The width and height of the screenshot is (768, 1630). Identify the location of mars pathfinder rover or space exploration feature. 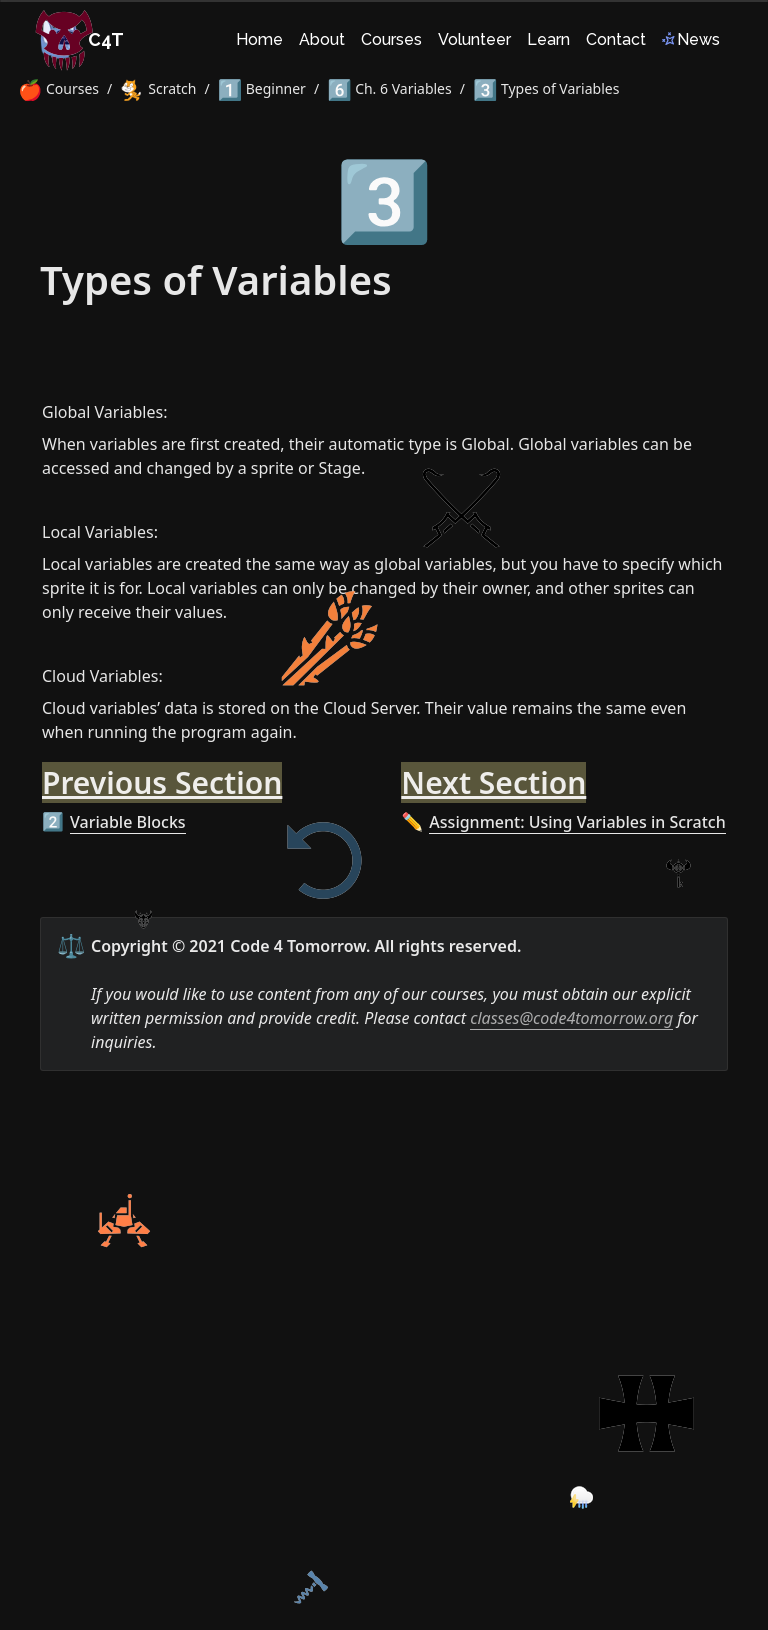
(124, 1222).